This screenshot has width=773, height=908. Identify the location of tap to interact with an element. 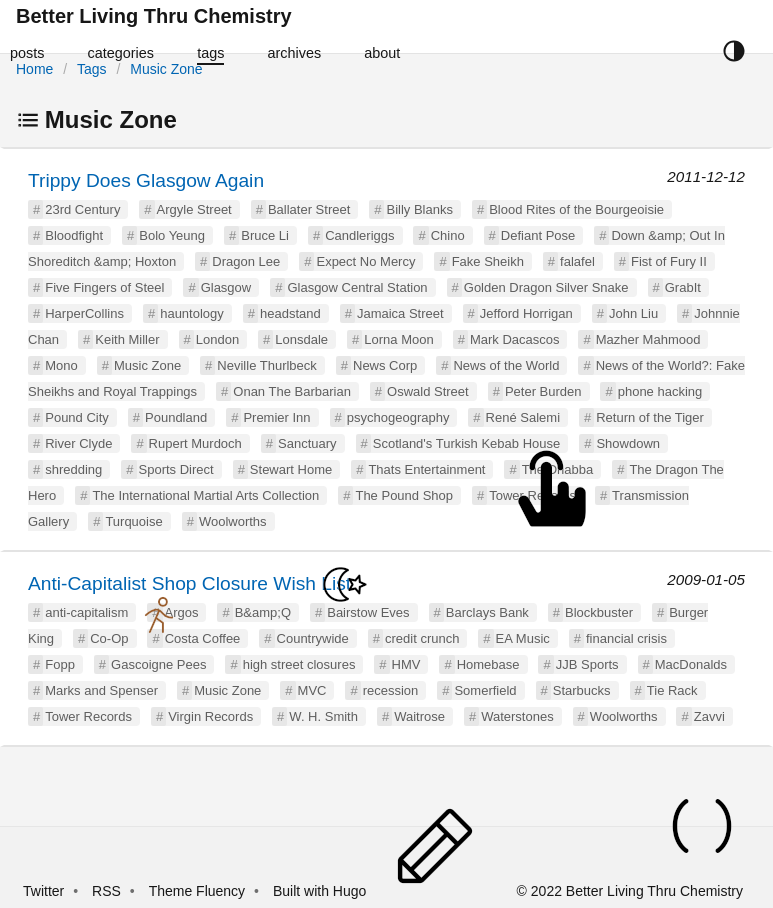
(552, 490).